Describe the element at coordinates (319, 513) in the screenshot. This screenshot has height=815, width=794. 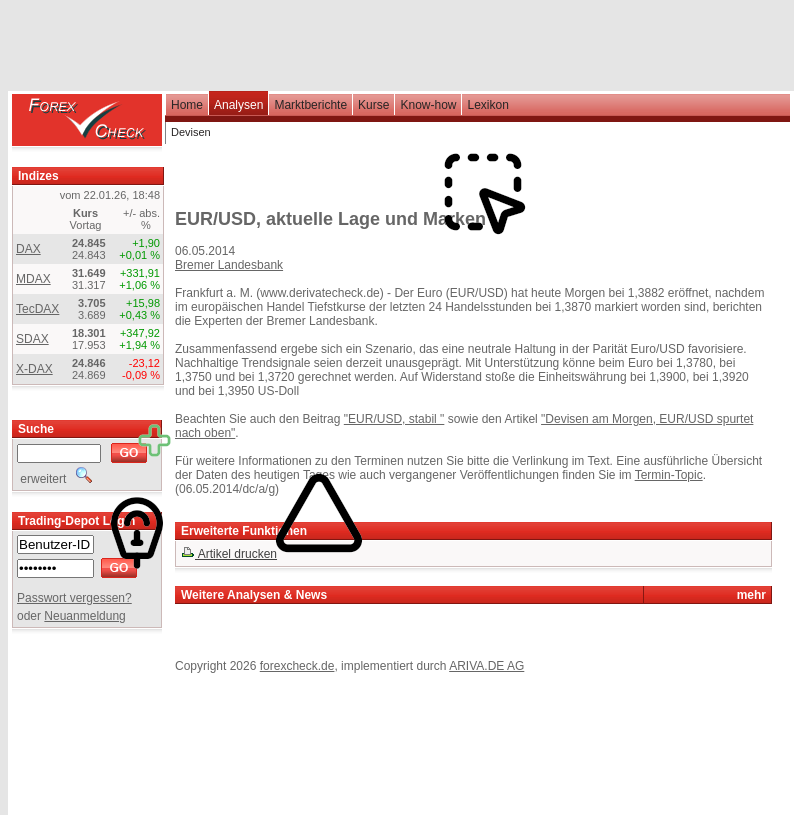
I see `play or start media content` at that location.